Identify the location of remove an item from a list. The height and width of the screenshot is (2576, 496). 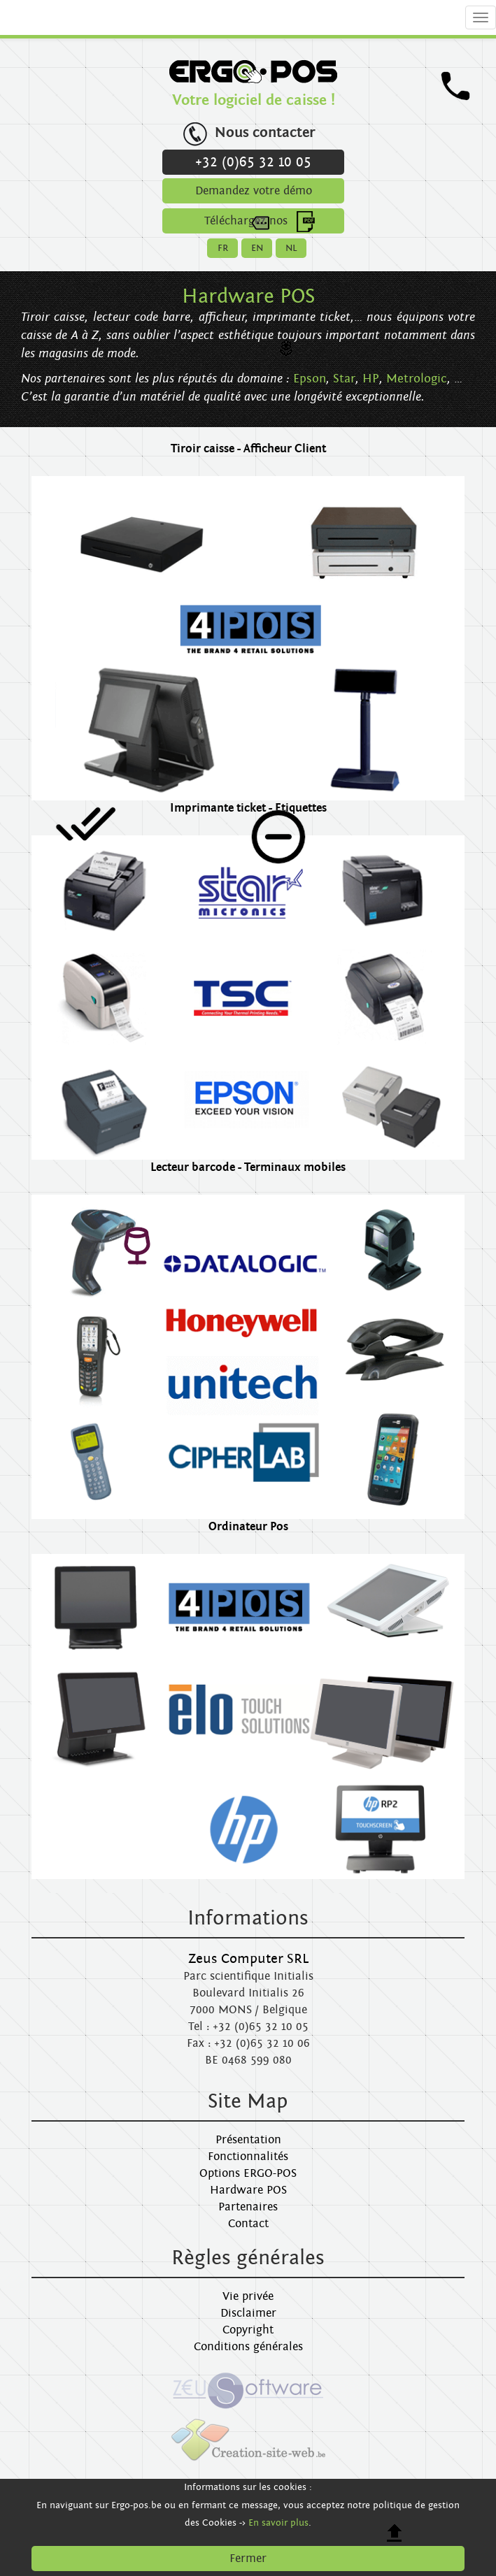
(278, 837).